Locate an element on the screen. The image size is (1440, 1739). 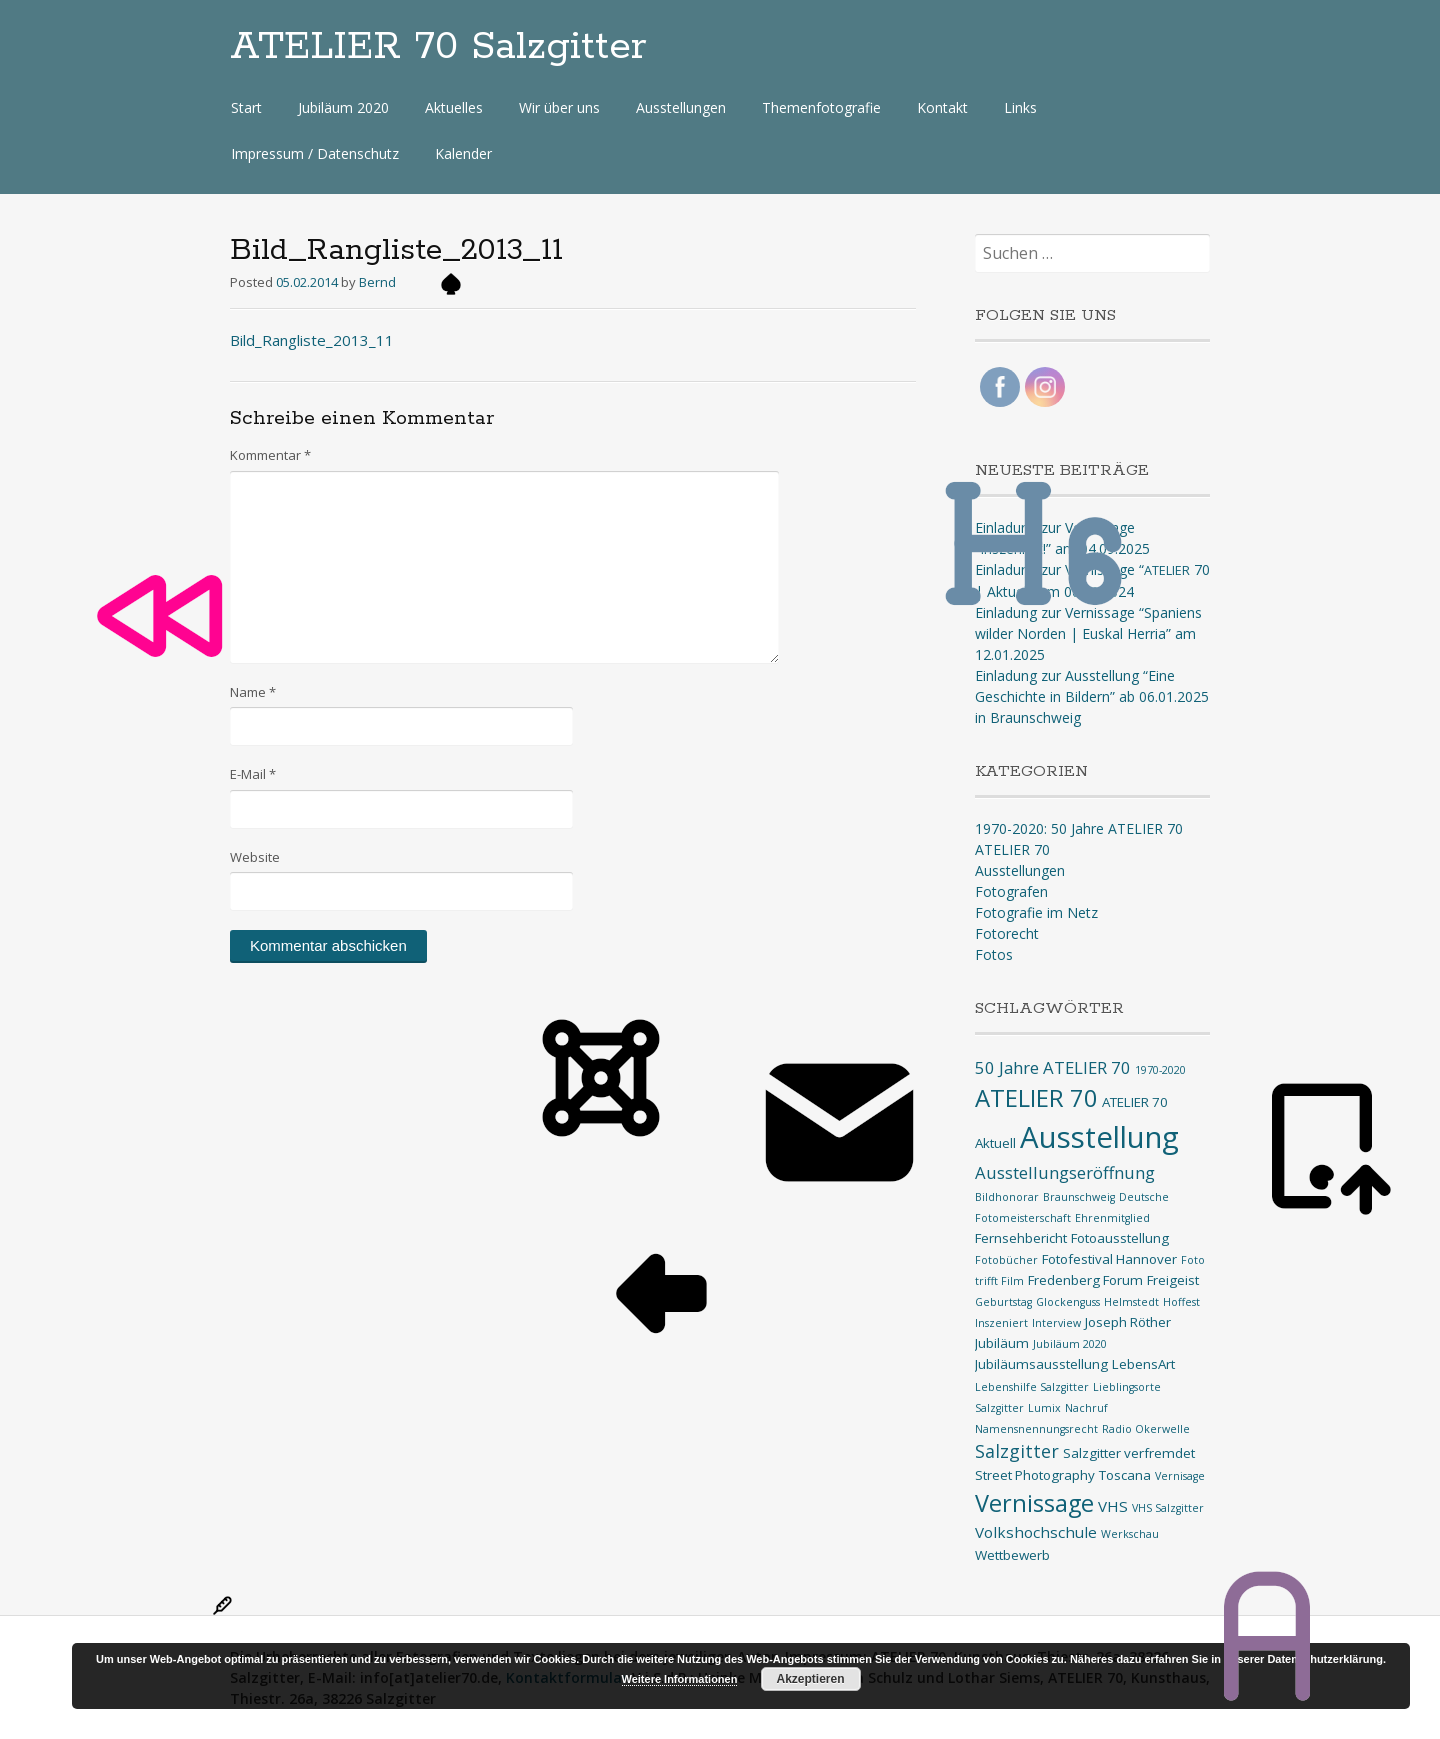
format text as heading level 6 is located at coordinates (1033, 543).